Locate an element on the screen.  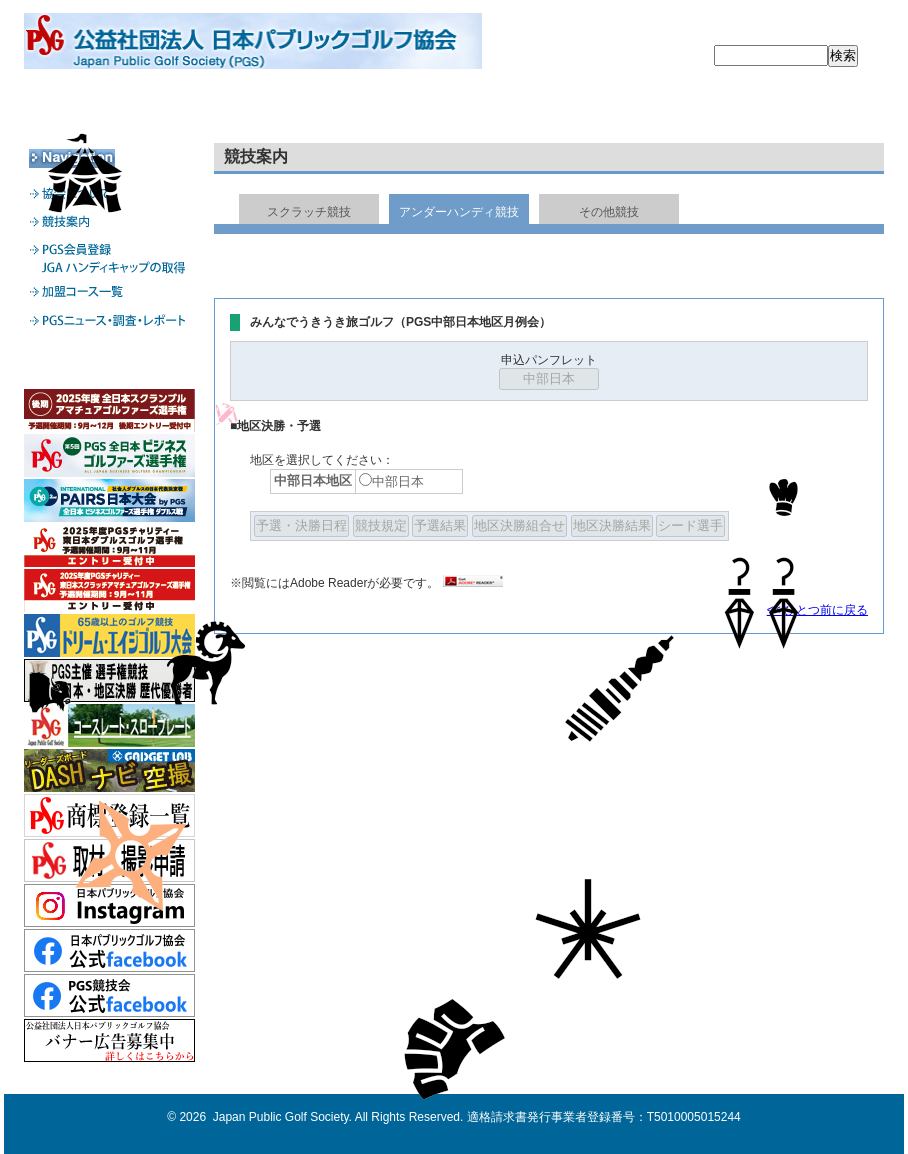
grab or drag an item is located at coordinates (455, 1049).